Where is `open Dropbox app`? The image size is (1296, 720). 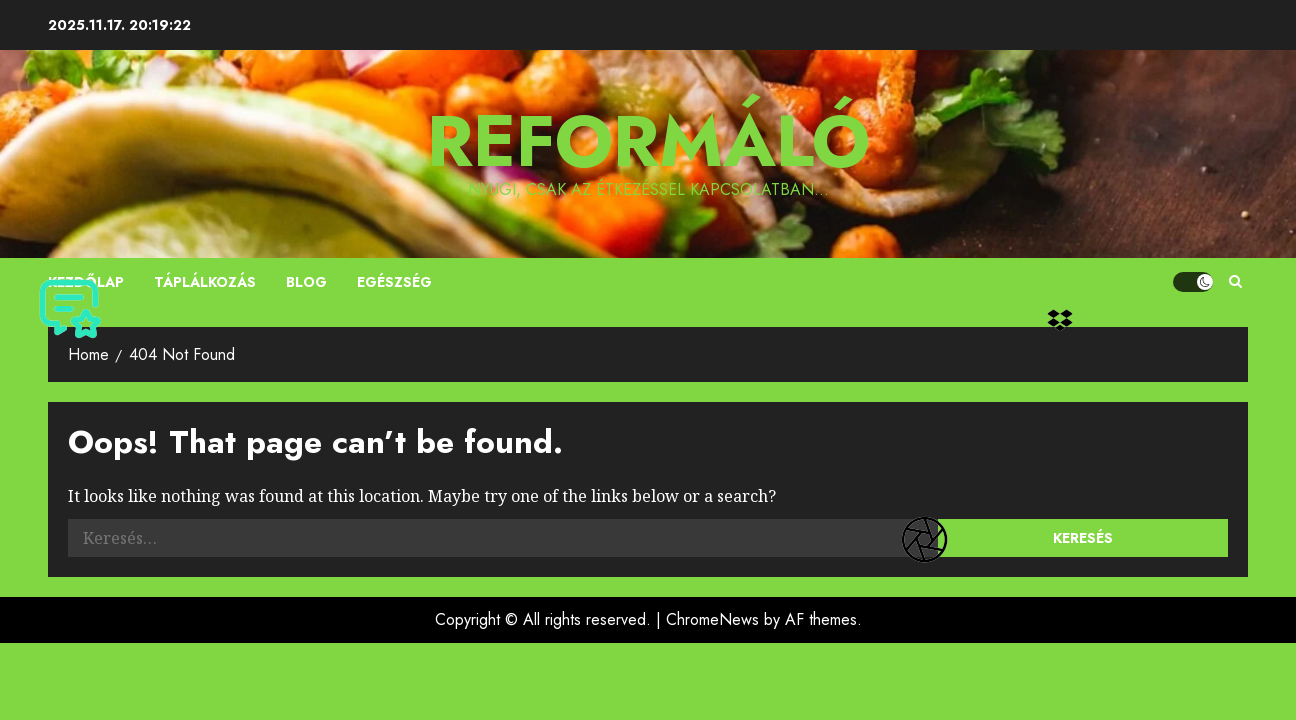
open Dropbox app is located at coordinates (1060, 319).